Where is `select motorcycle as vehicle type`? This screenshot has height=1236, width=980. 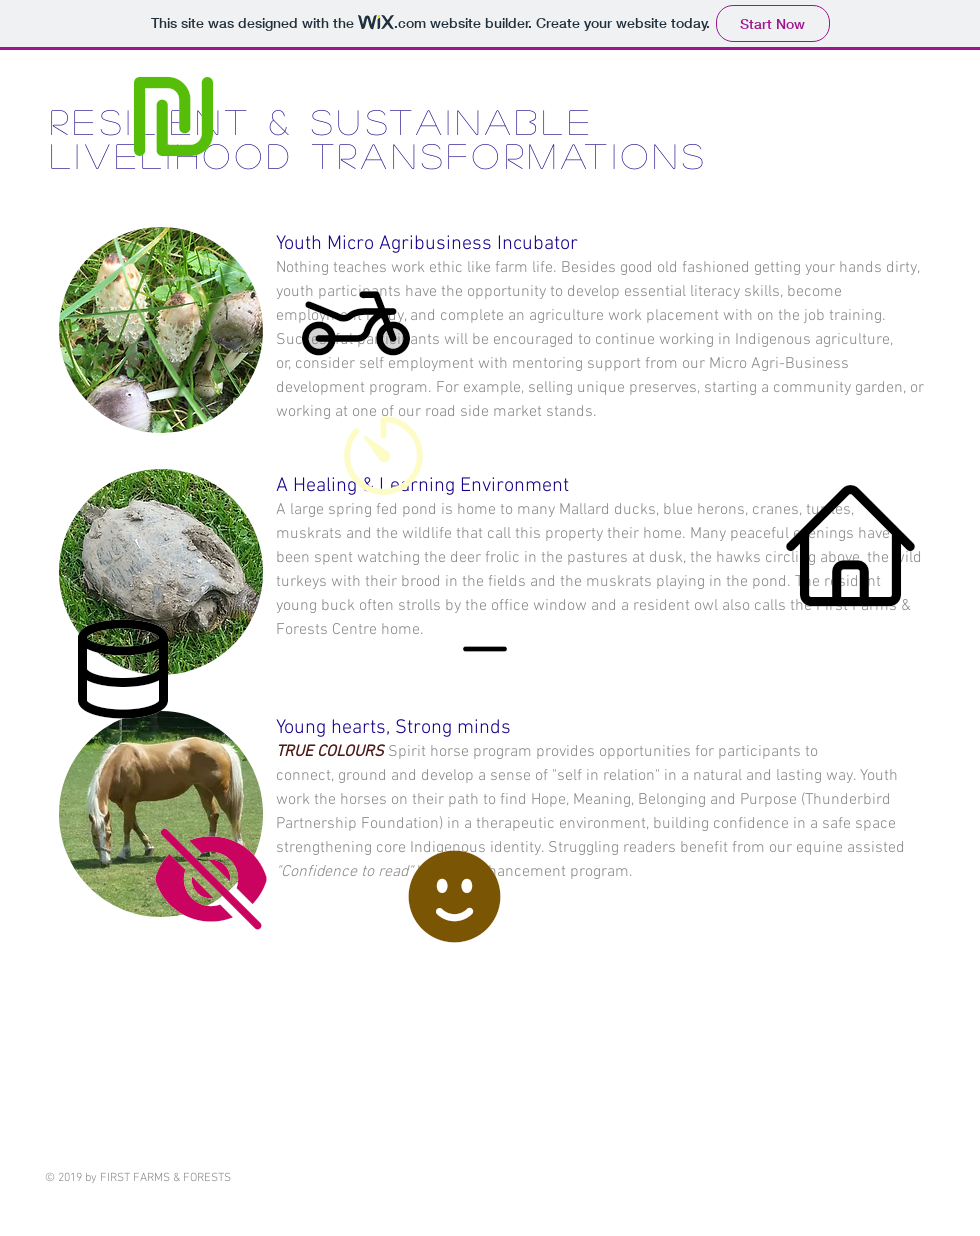
select motorcycle as vehicle type is located at coordinates (356, 325).